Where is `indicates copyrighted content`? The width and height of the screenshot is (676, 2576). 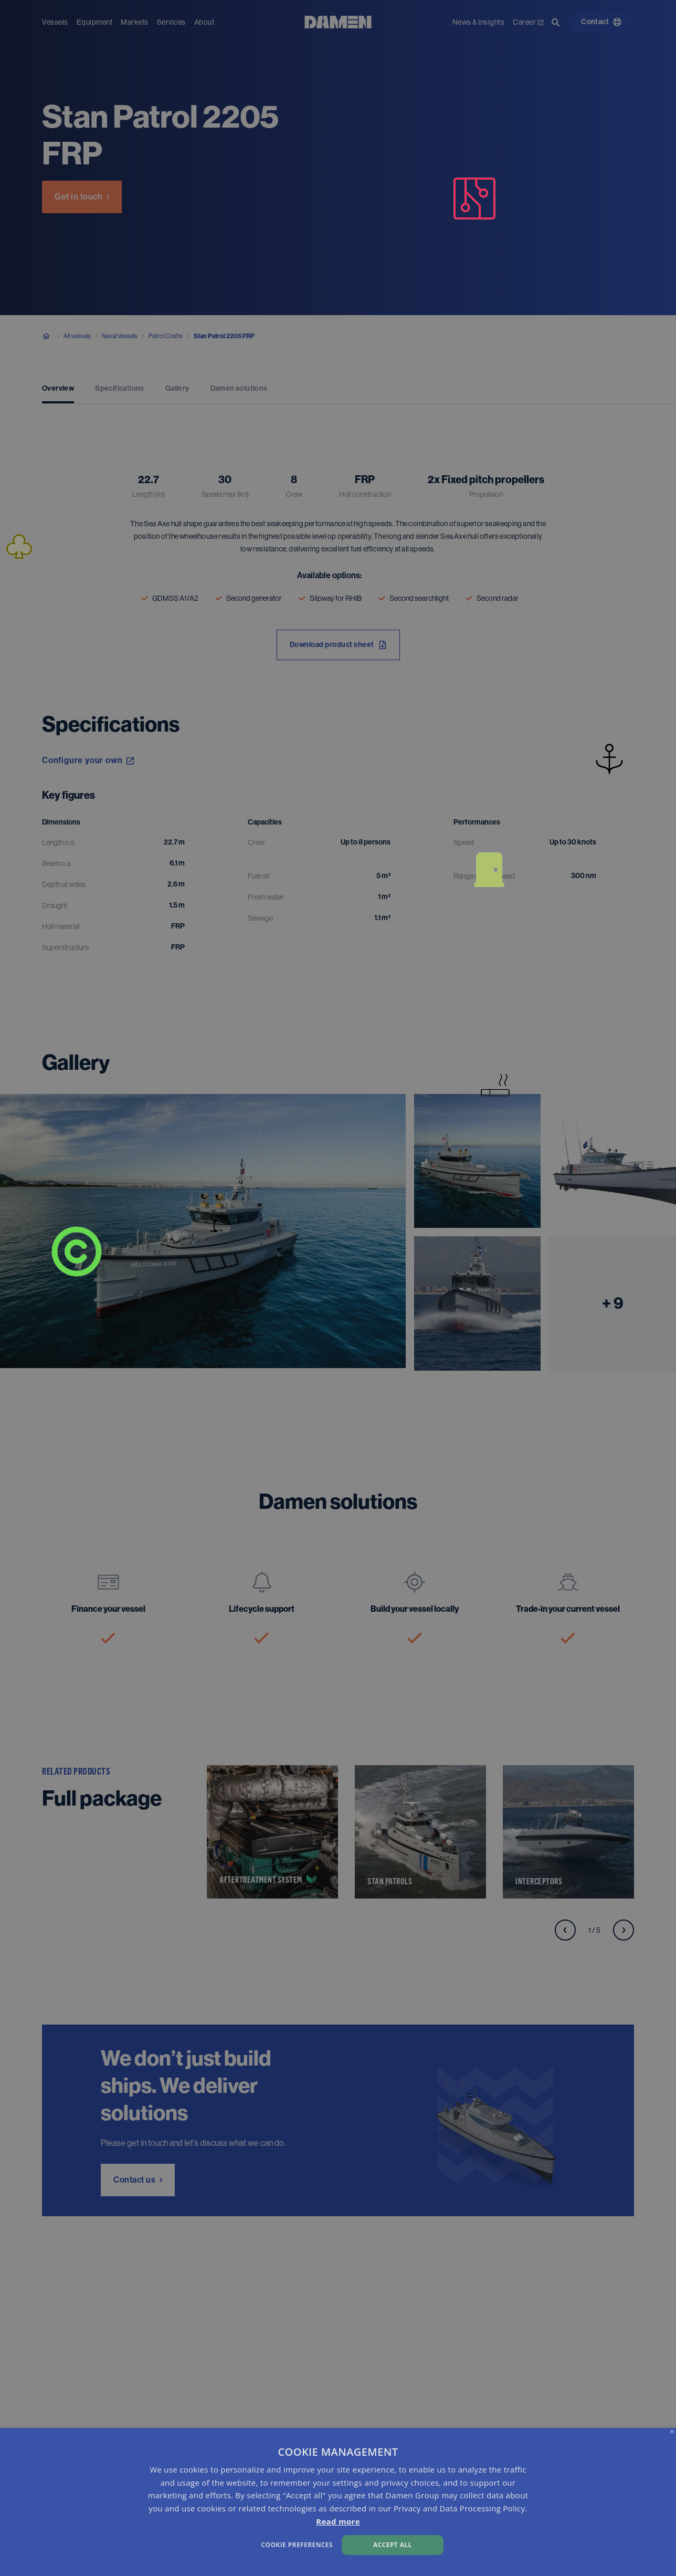 indicates copyrighted content is located at coordinates (77, 1252).